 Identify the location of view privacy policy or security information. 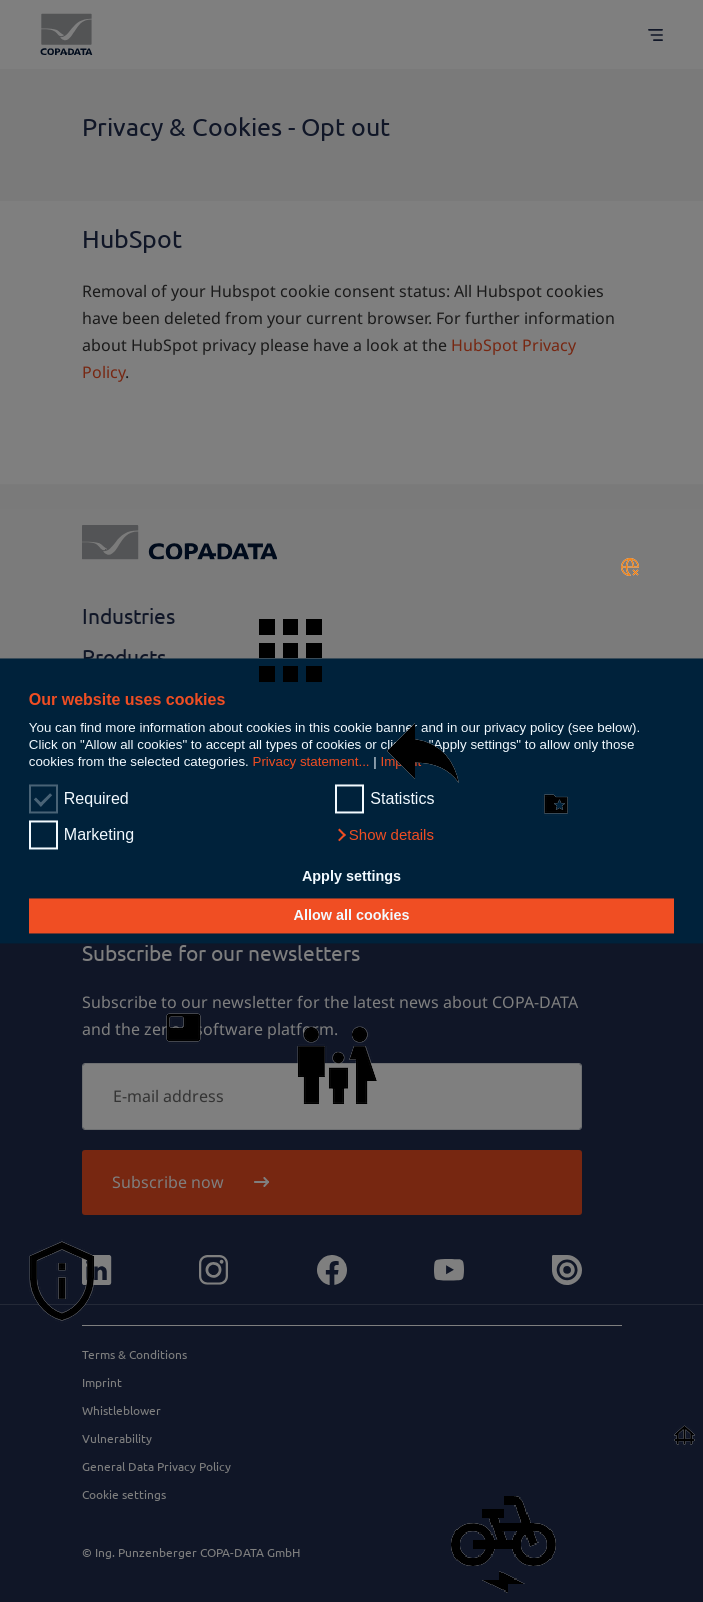
(62, 1281).